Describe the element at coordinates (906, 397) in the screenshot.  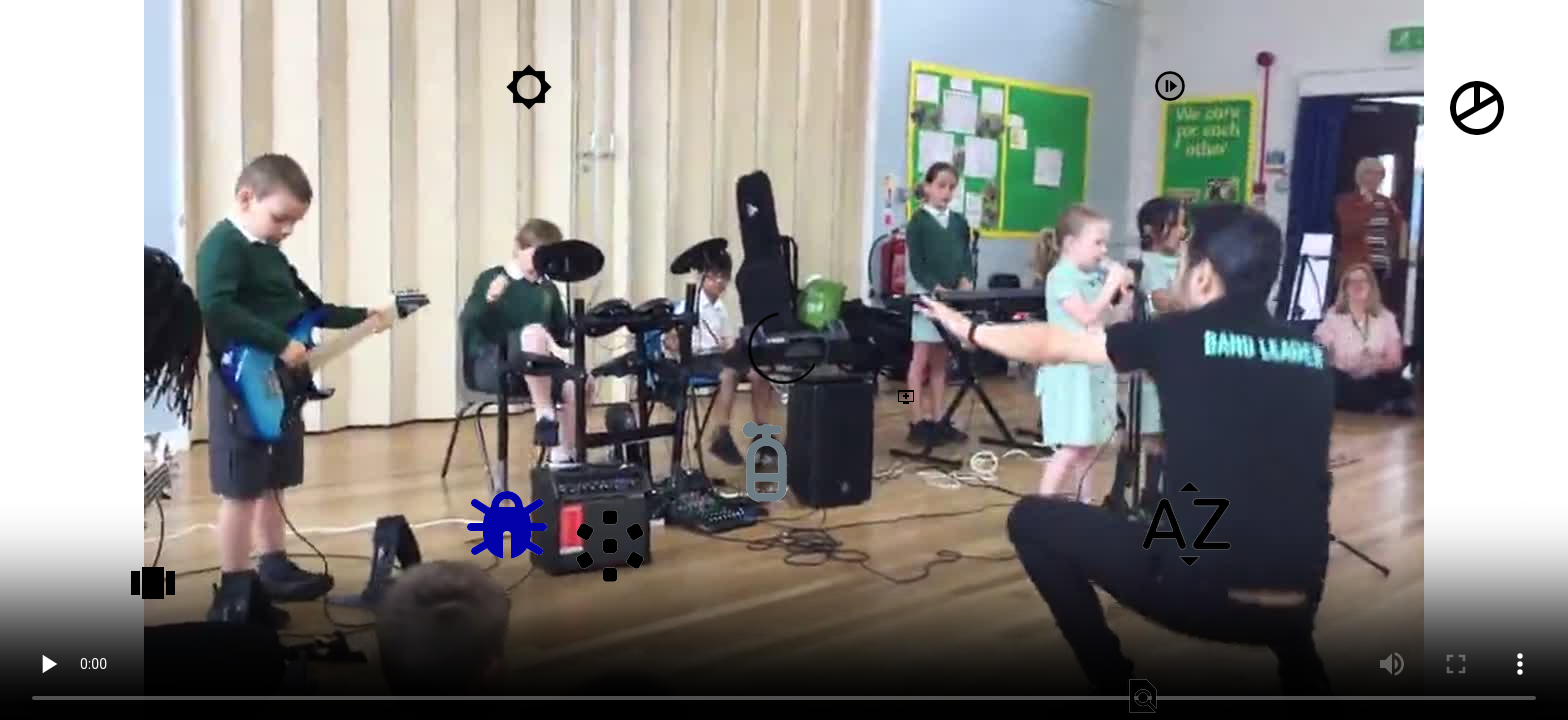
I see `add current video to watch queue` at that location.